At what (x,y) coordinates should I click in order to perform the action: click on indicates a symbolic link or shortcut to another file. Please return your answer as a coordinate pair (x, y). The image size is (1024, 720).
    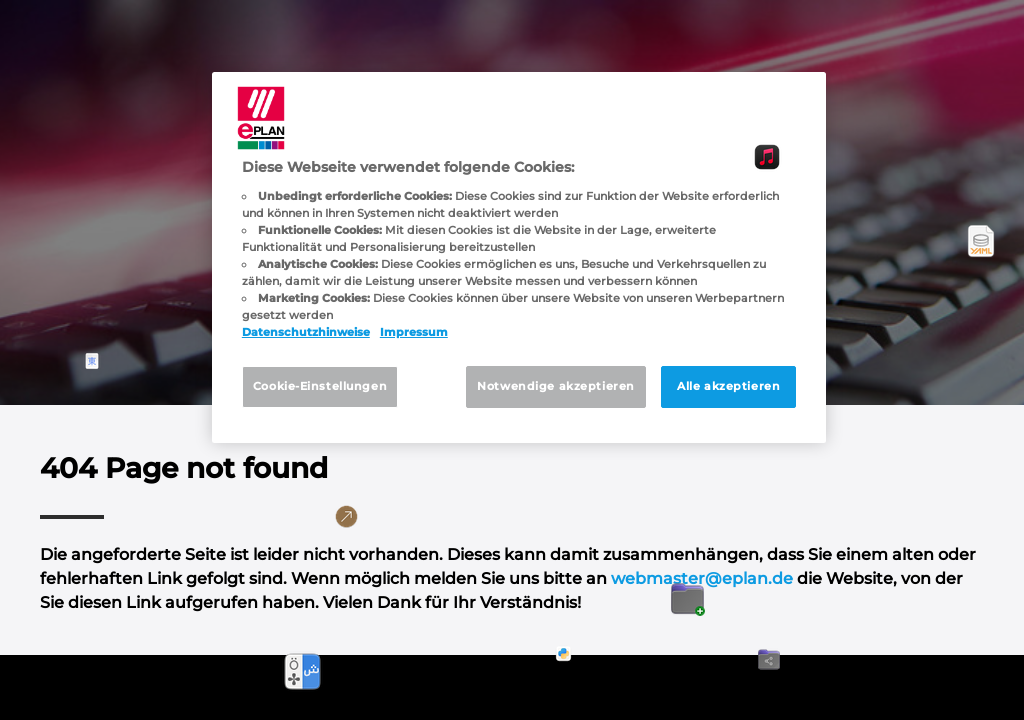
    Looking at the image, I should click on (346, 516).